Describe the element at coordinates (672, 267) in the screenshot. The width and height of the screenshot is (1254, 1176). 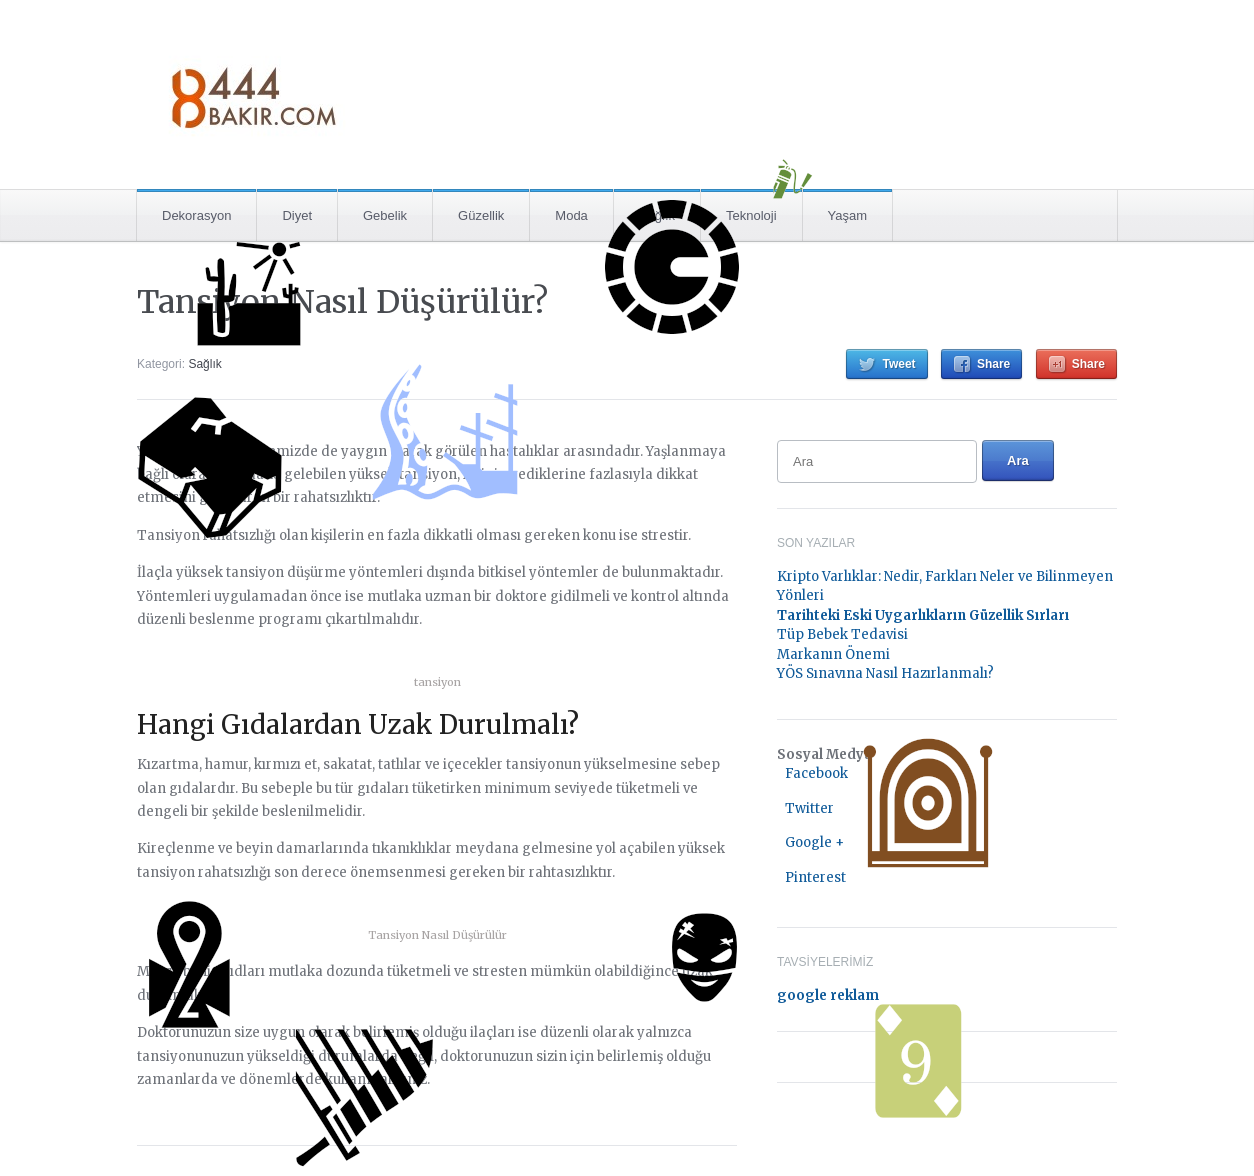
I see `loading or processing indicator` at that location.